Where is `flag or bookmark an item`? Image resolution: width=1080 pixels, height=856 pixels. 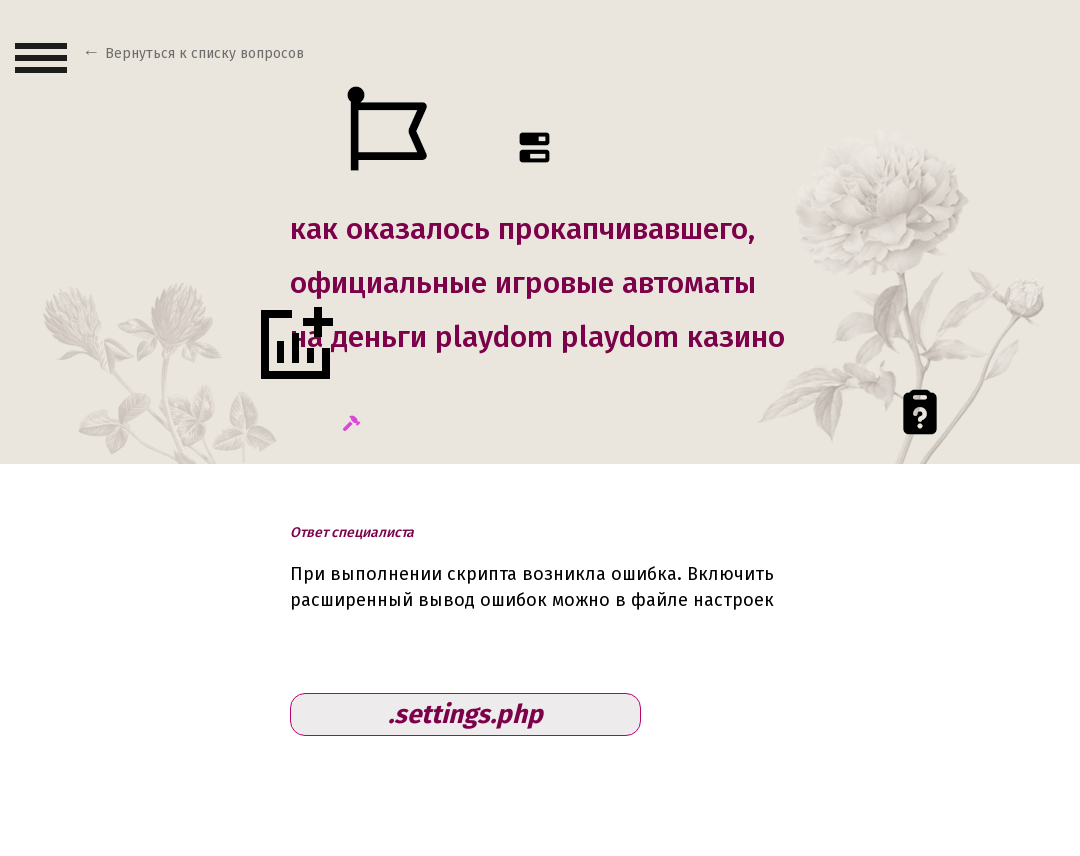 flag or bookmark an item is located at coordinates (387, 128).